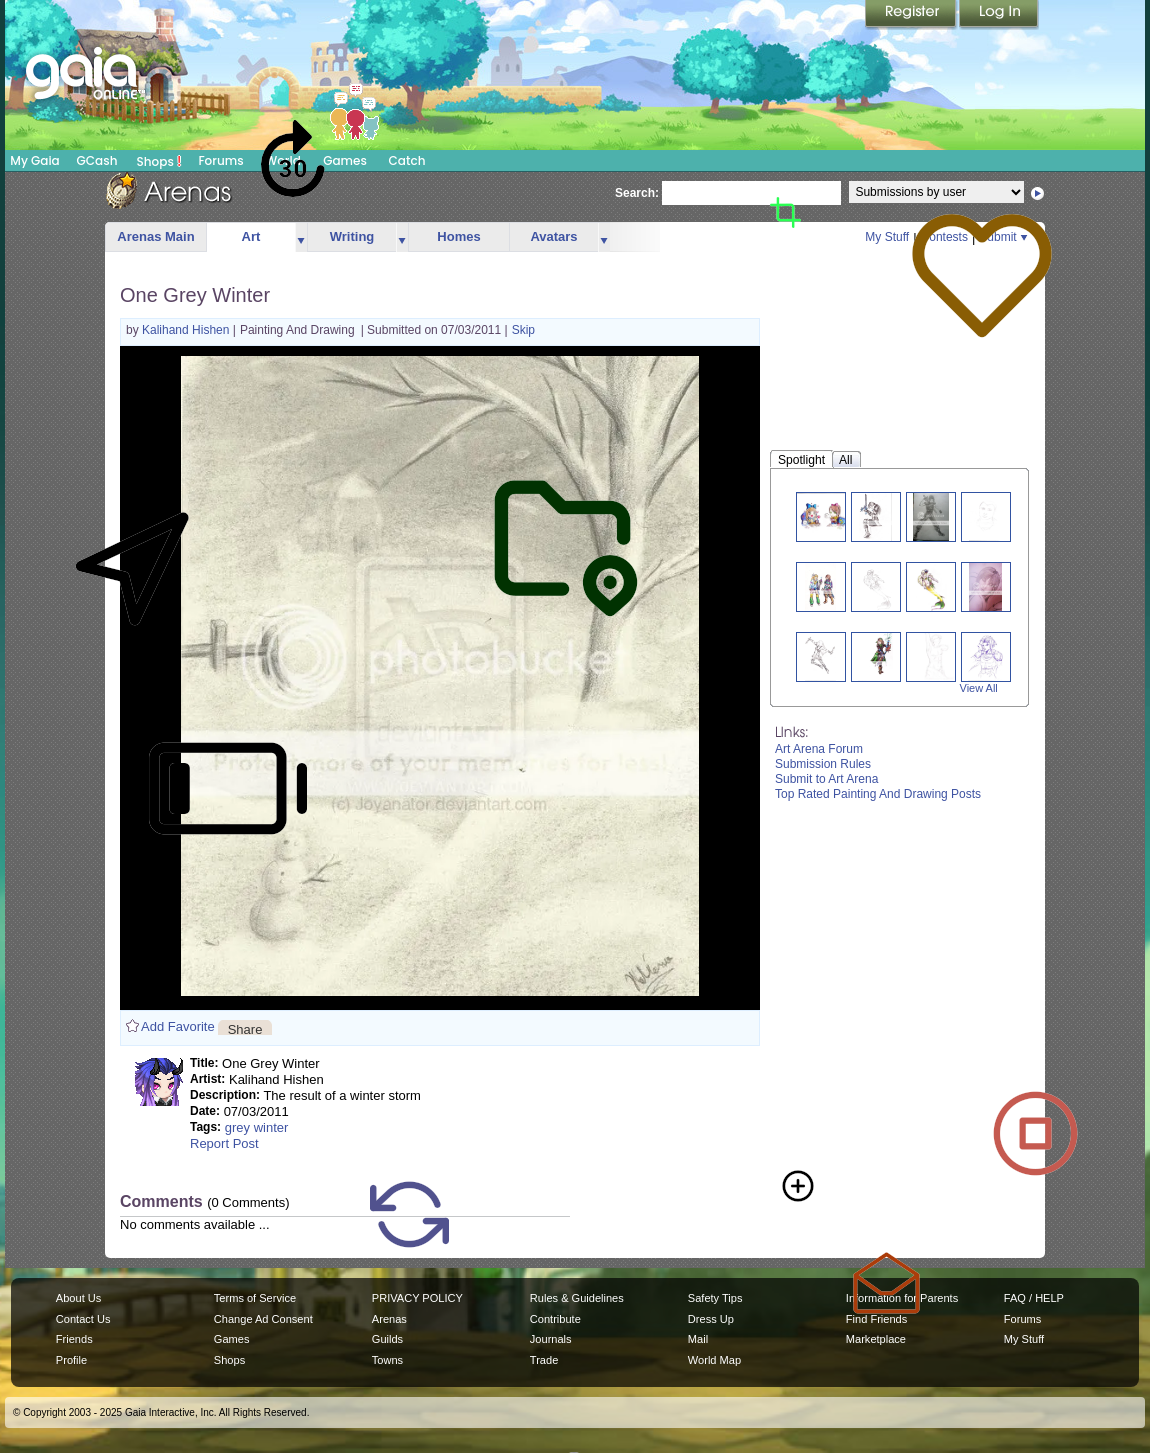  I want to click on view an opened email or message, so click(886, 1285).